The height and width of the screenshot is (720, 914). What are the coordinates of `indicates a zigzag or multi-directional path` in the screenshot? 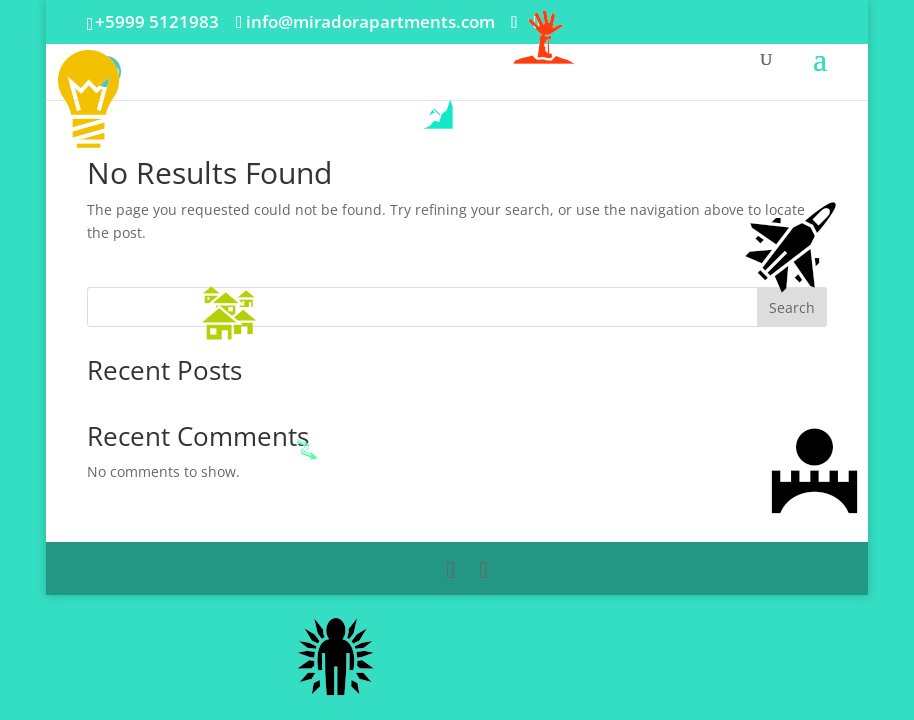 It's located at (307, 449).